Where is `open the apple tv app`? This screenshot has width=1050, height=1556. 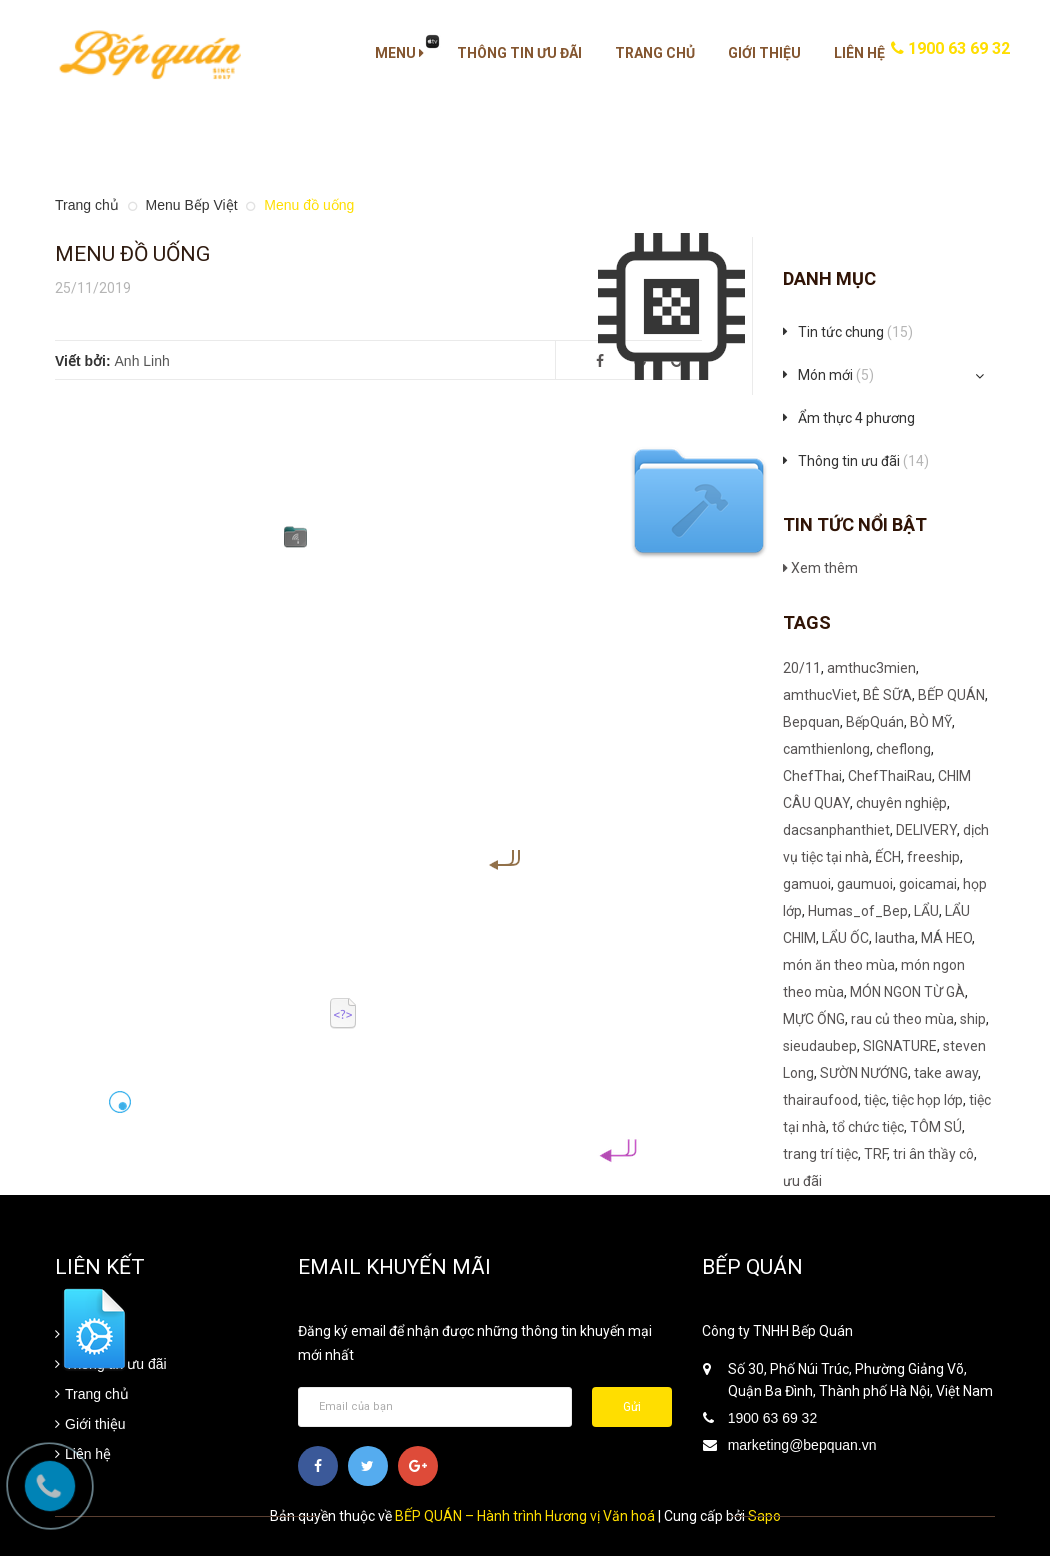 open the apple tv app is located at coordinates (432, 41).